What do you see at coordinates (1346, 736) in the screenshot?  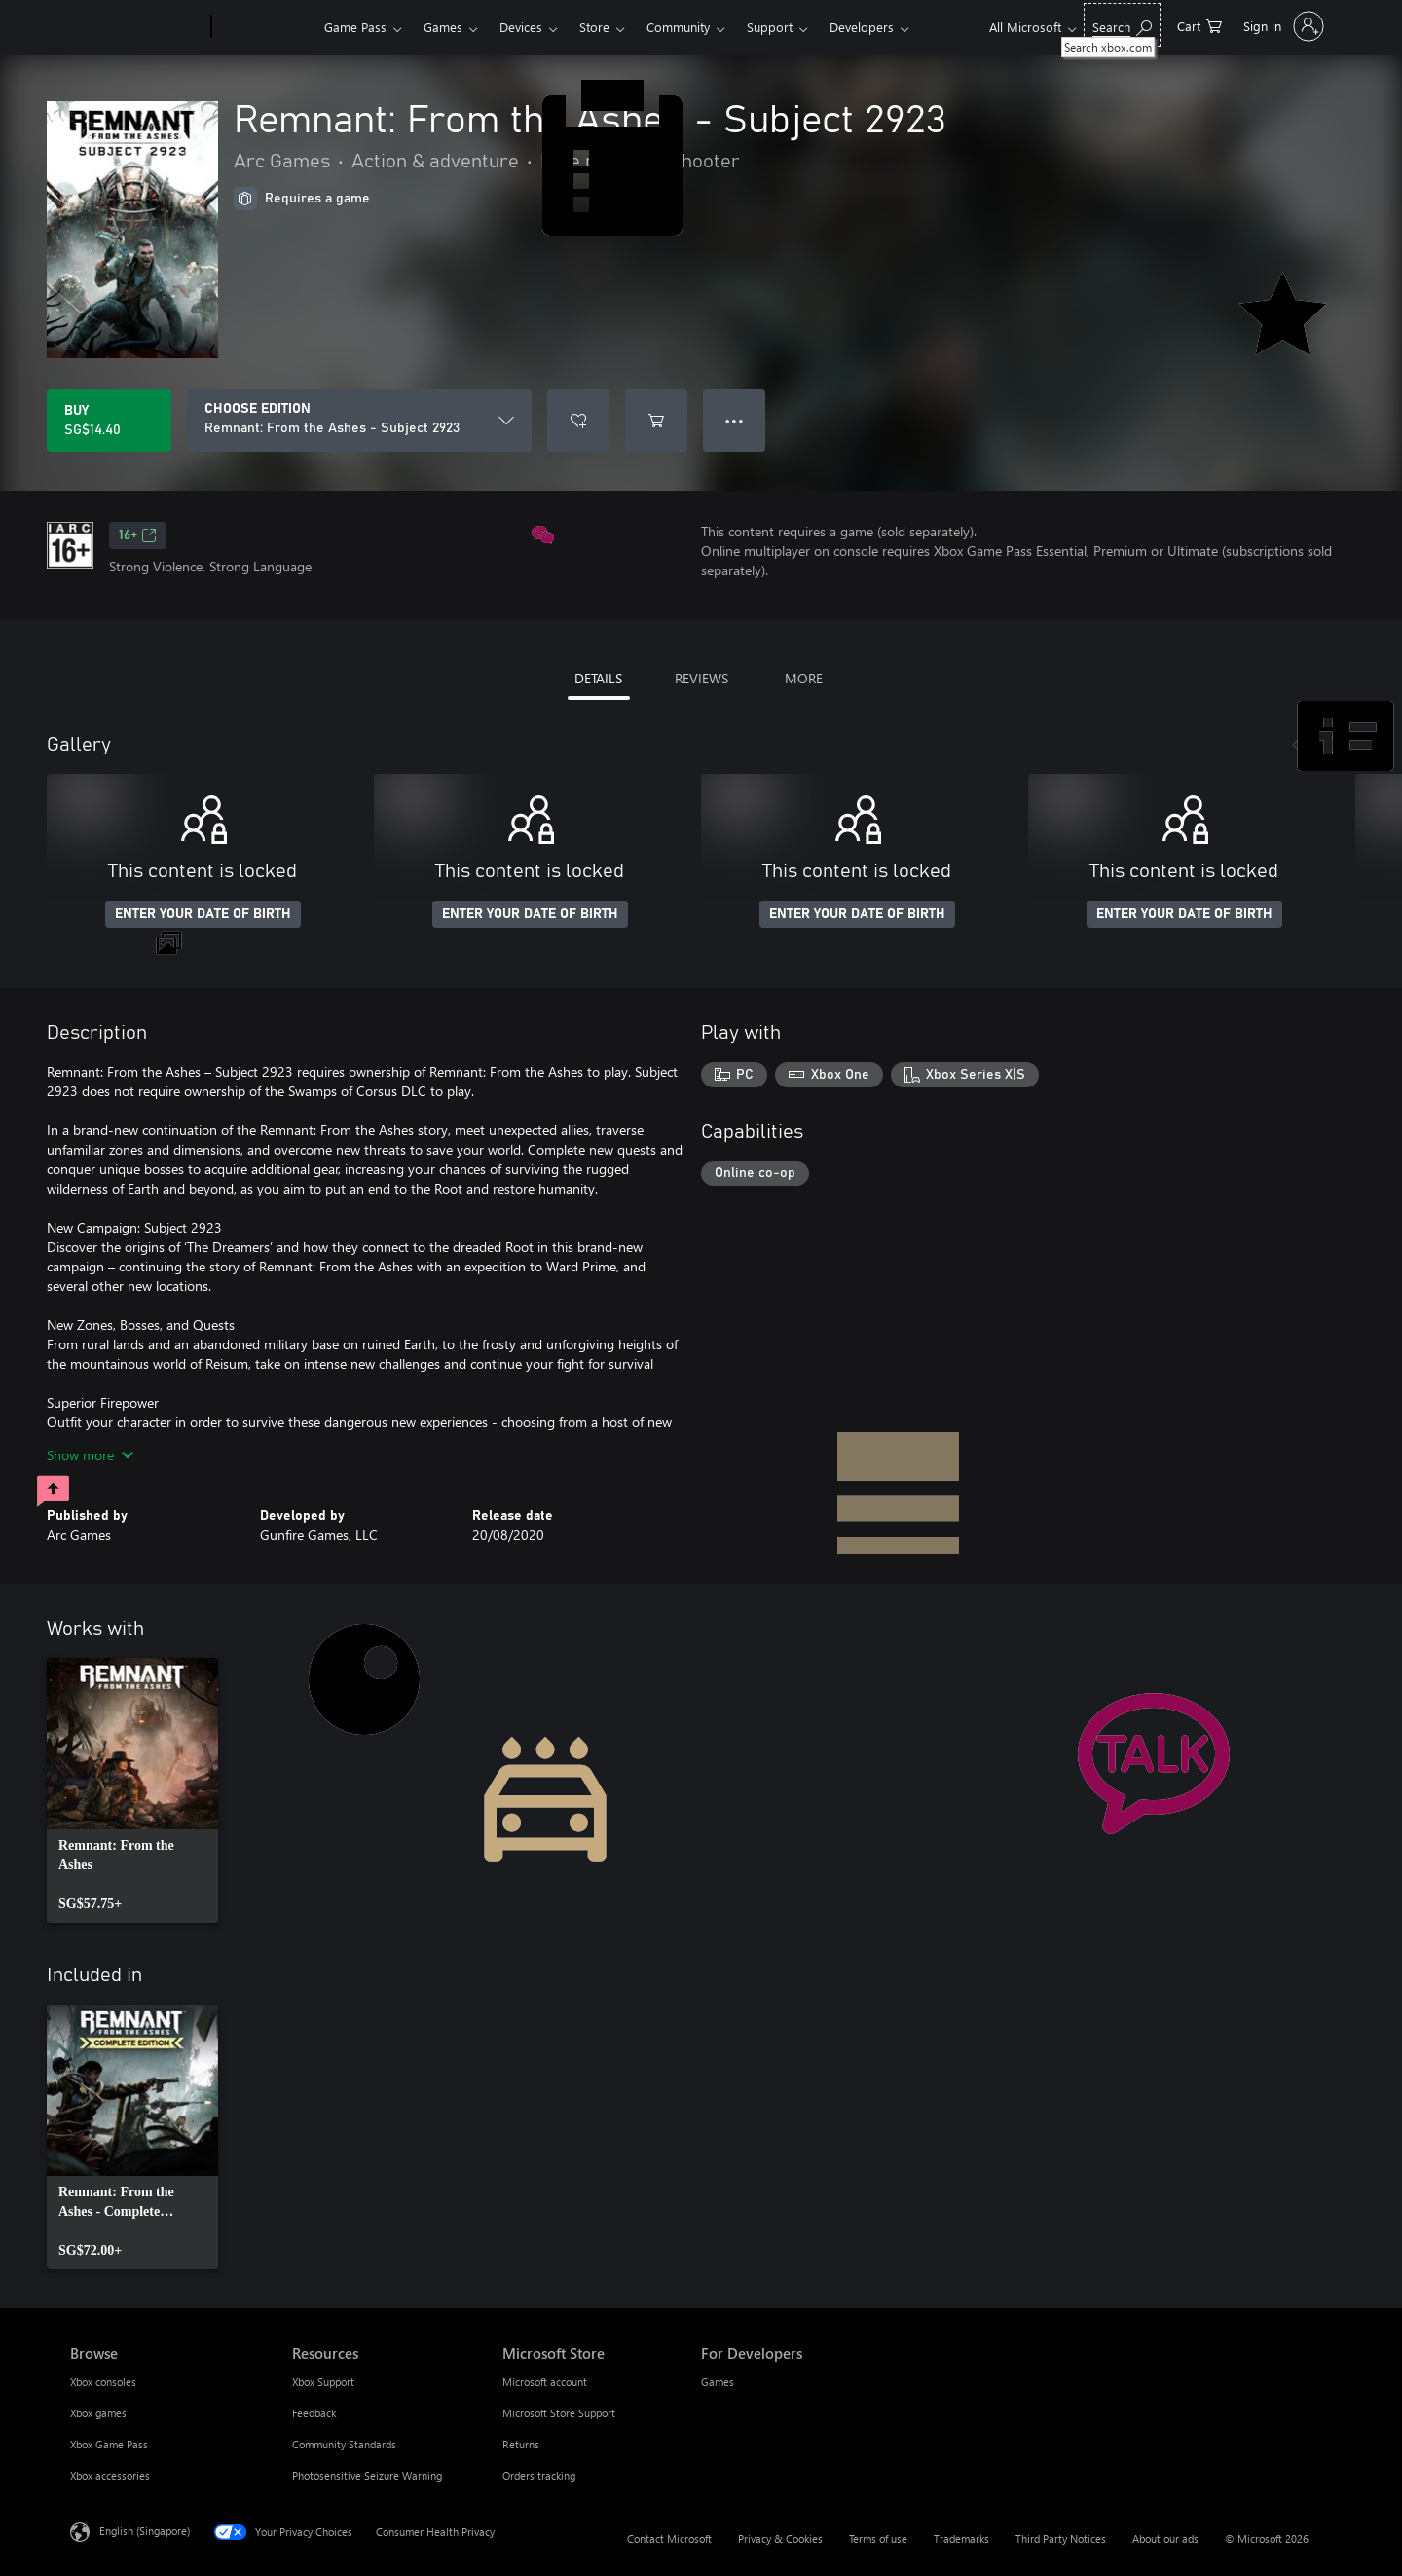 I see `view contact or business card details` at bounding box center [1346, 736].